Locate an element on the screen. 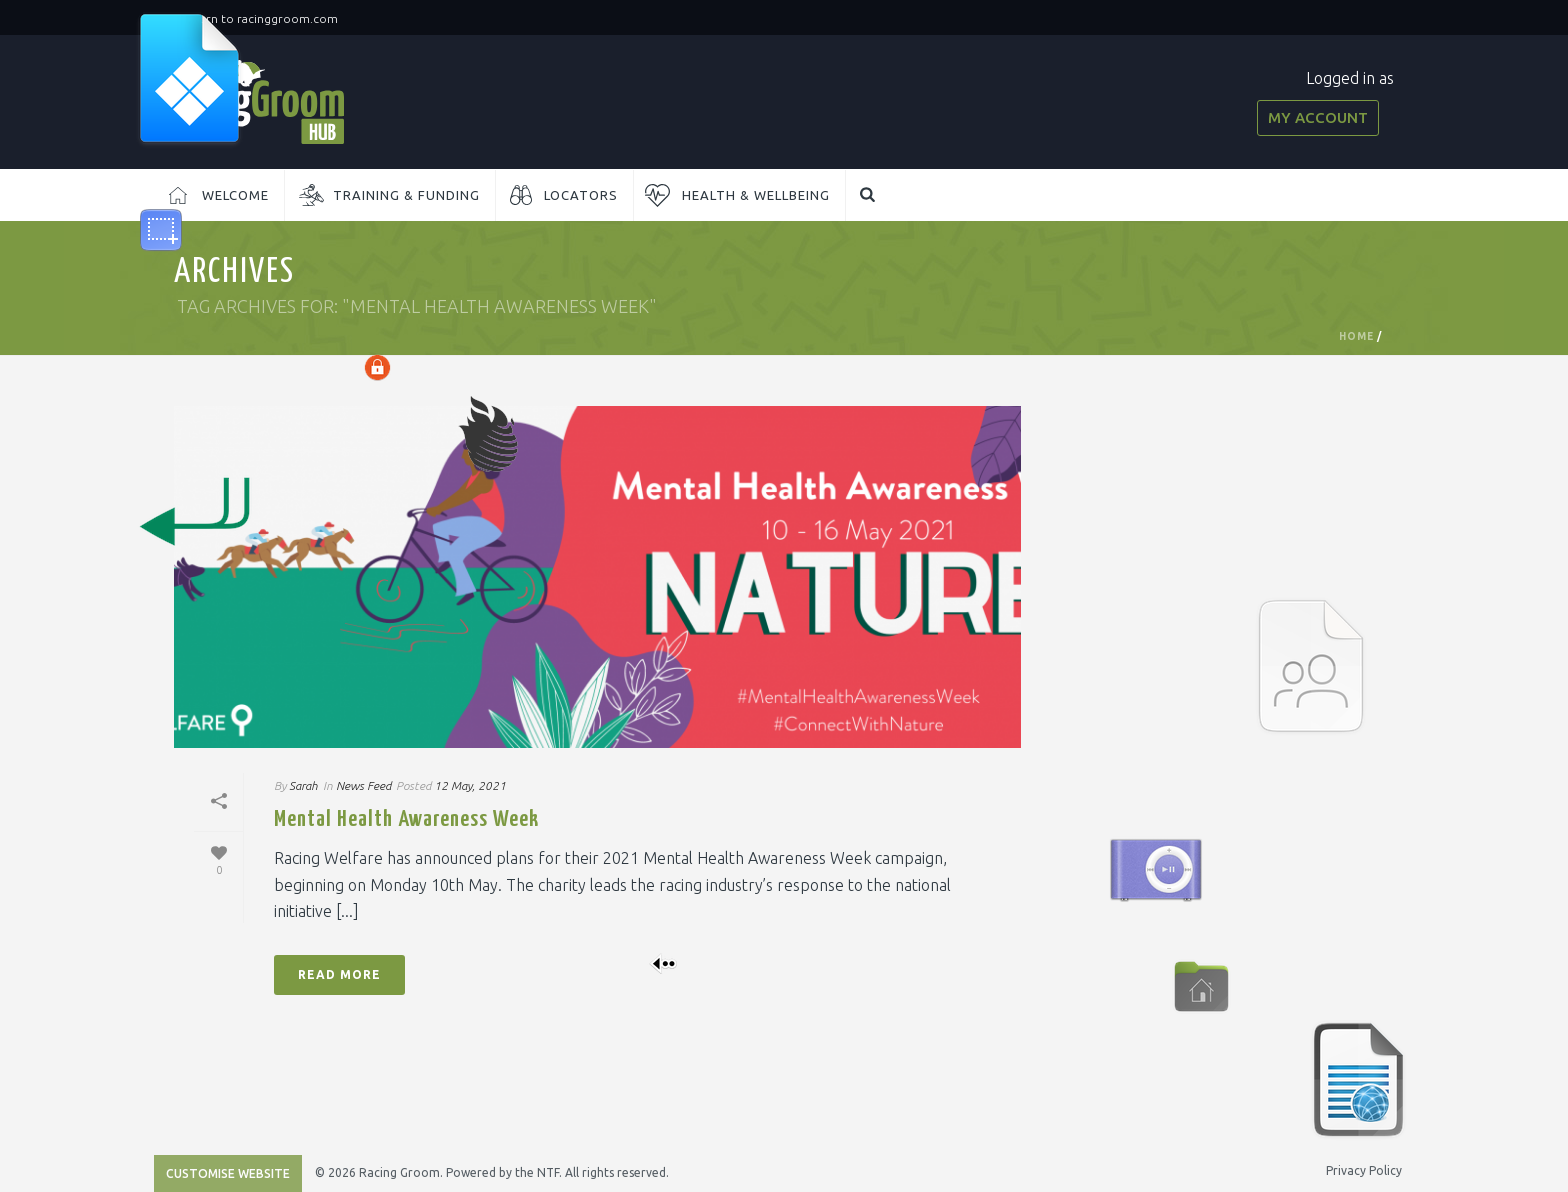 The image size is (1568, 1192). reply to all recipients of an email is located at coordinates (193, 511).